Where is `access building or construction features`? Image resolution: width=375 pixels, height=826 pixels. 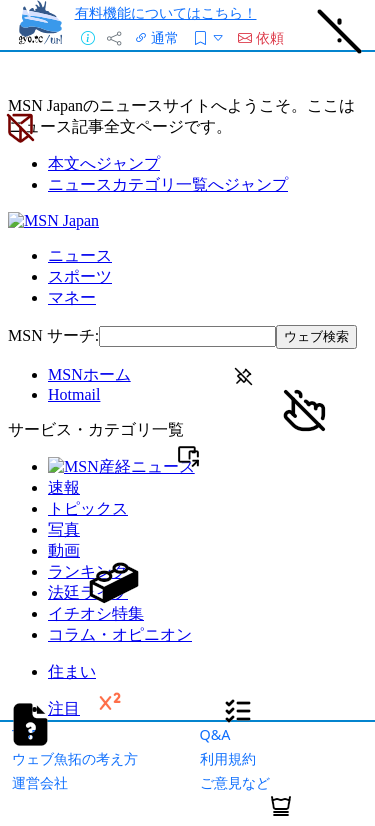 access building or construction features is located at coordinates (114, 582).